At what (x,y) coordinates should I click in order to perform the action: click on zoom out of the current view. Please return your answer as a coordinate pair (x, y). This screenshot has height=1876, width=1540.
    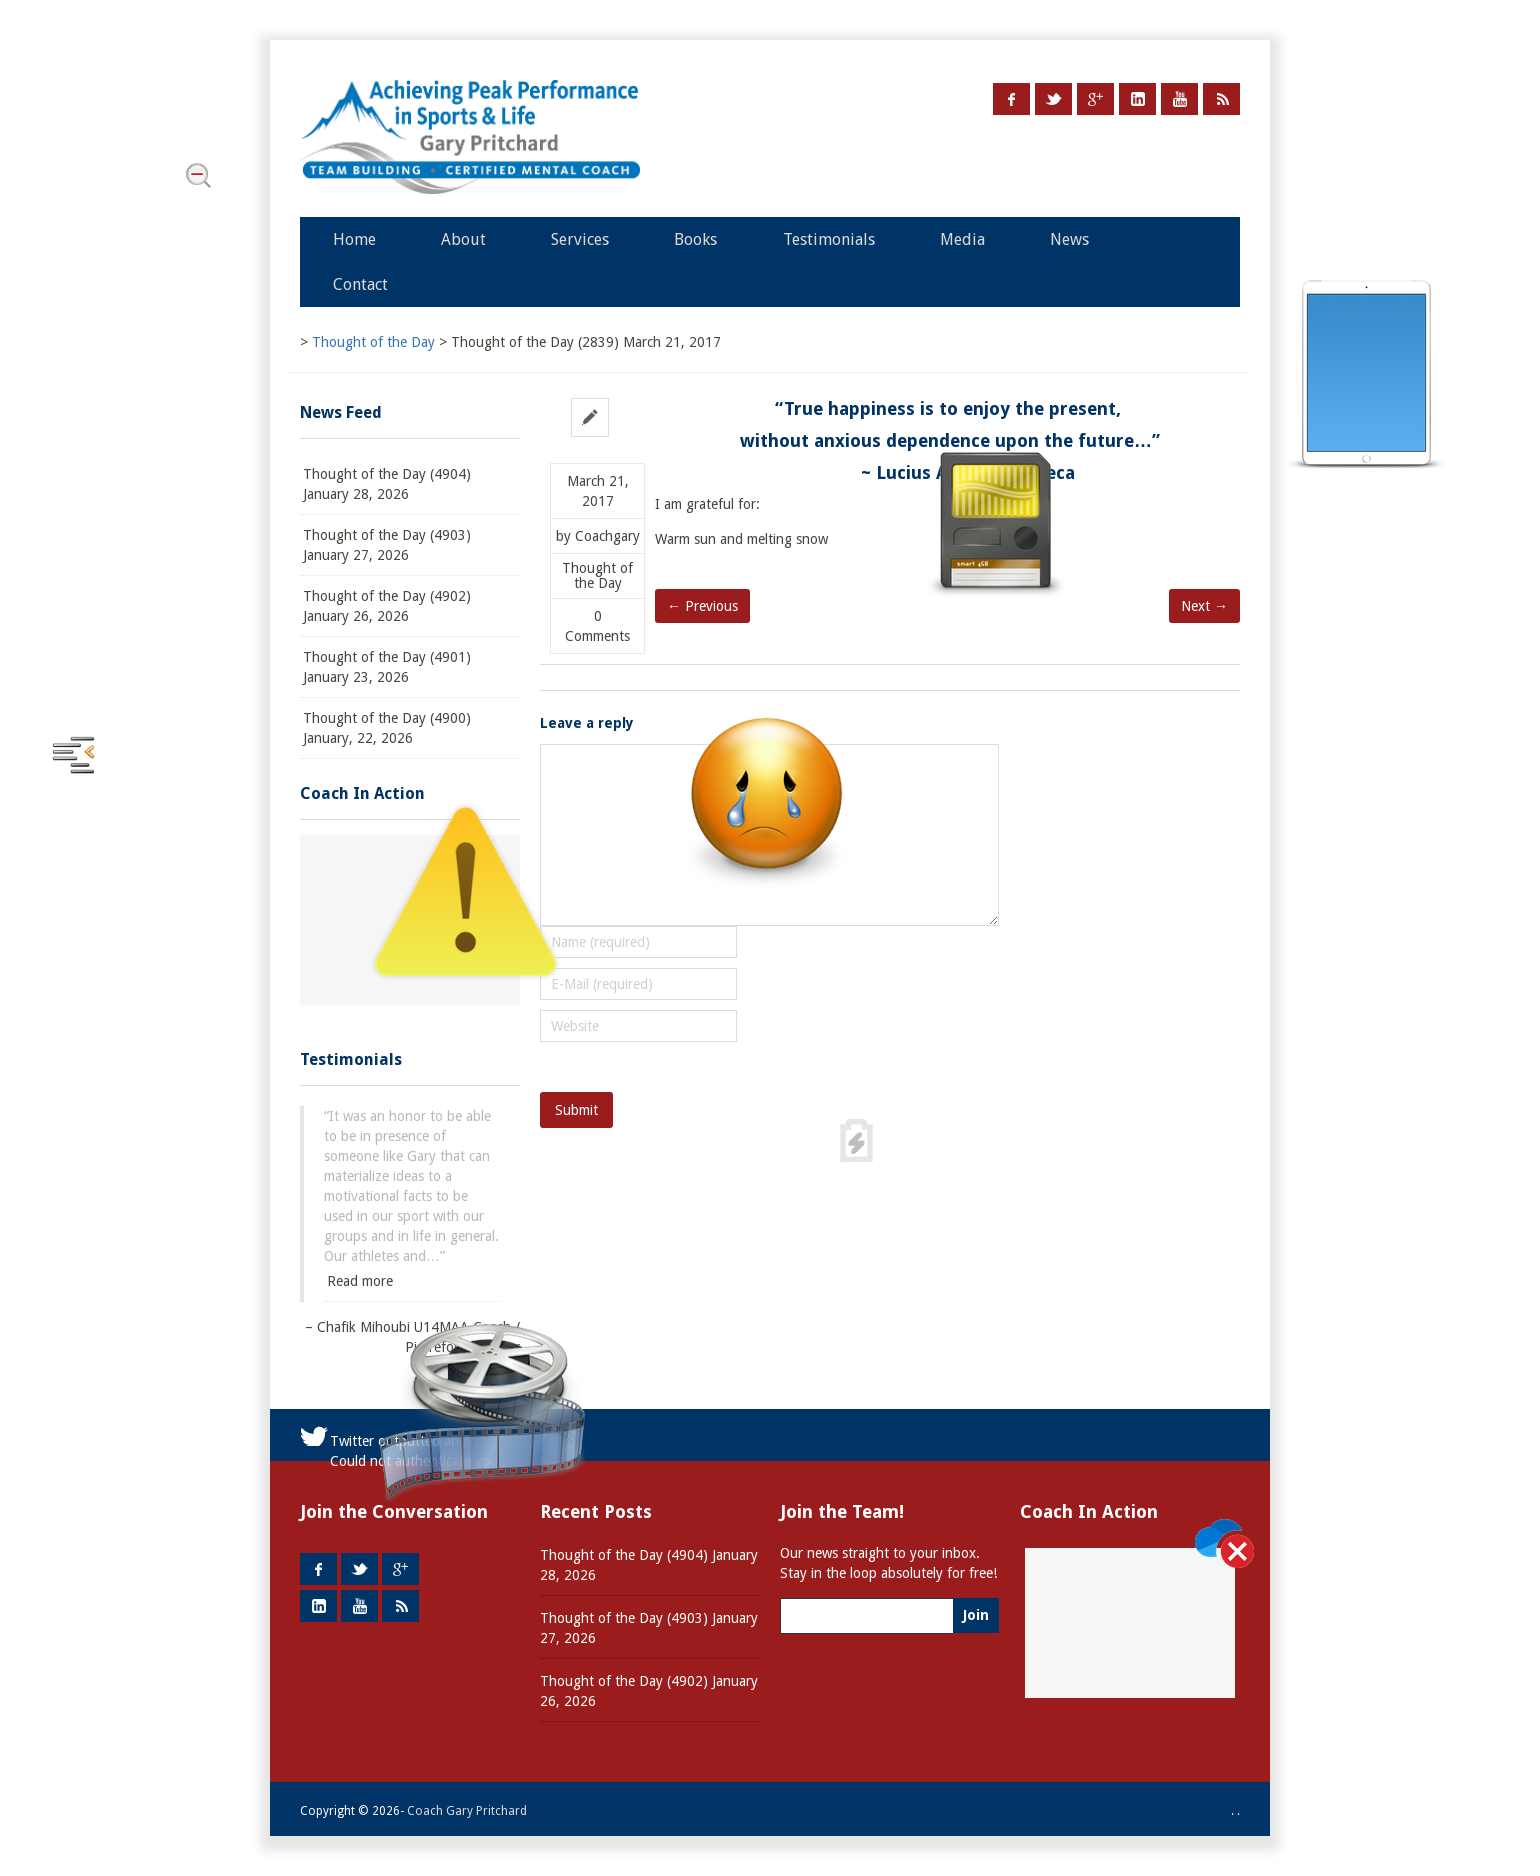
    Looking at the image, I should click on (198, 175).